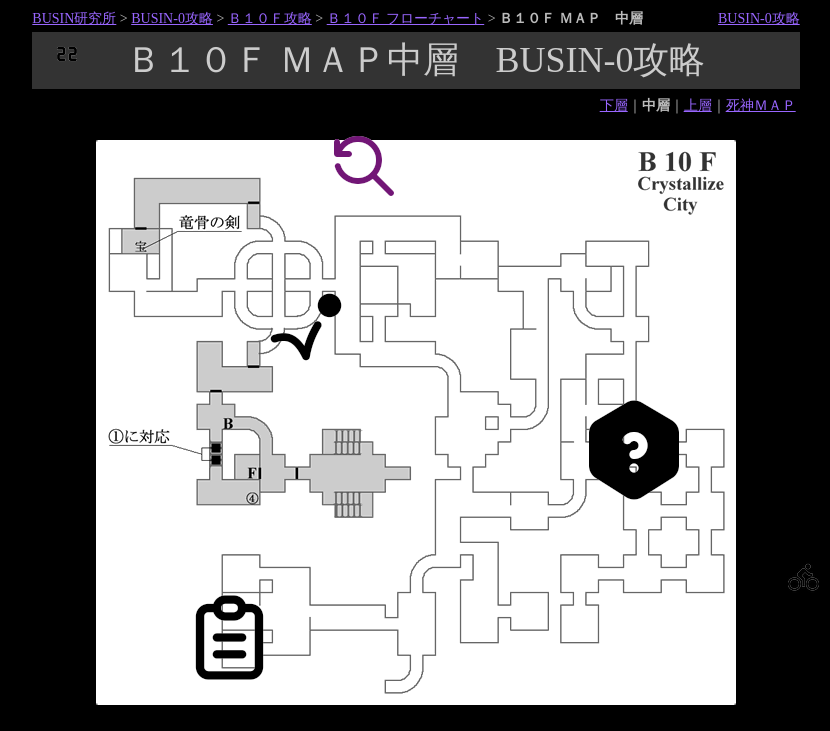 This screenshot has height=731, width=830. I want to click on indicates item number 22 in a list or sequence, so click(67, 54).